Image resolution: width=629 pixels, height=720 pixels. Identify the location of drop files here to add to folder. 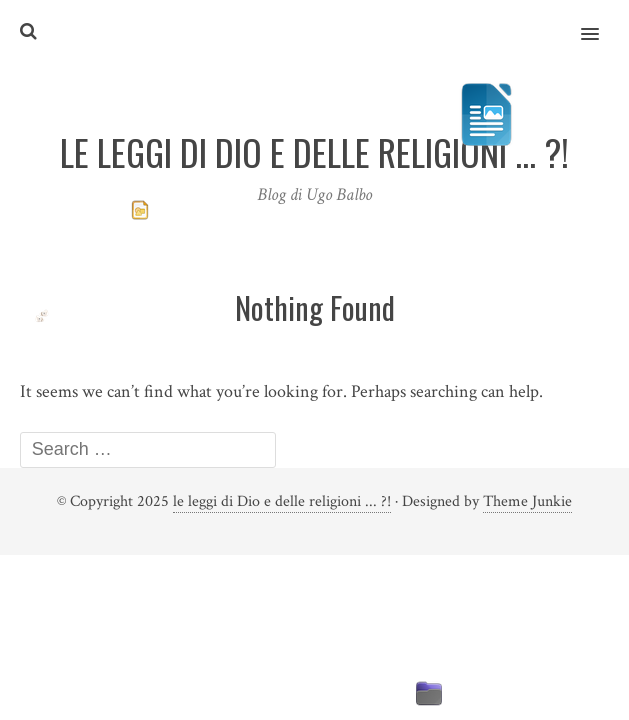
(429, 693).